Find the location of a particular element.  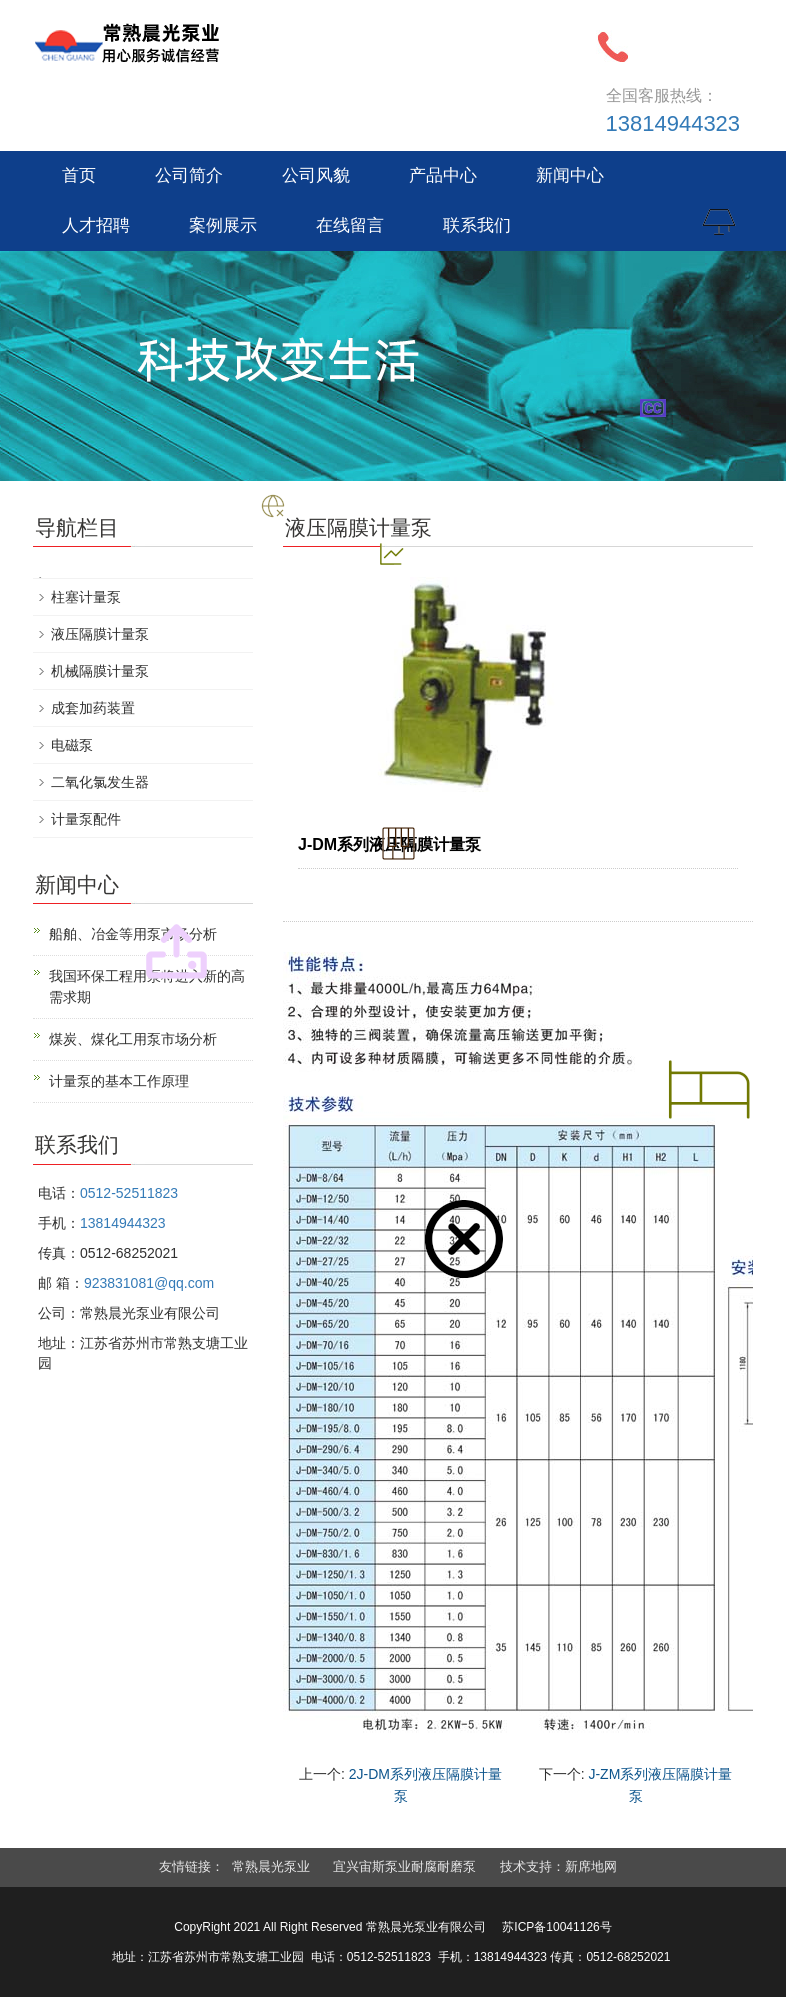

toggle desk lamp or reading light is located at coordinates (719, 222).